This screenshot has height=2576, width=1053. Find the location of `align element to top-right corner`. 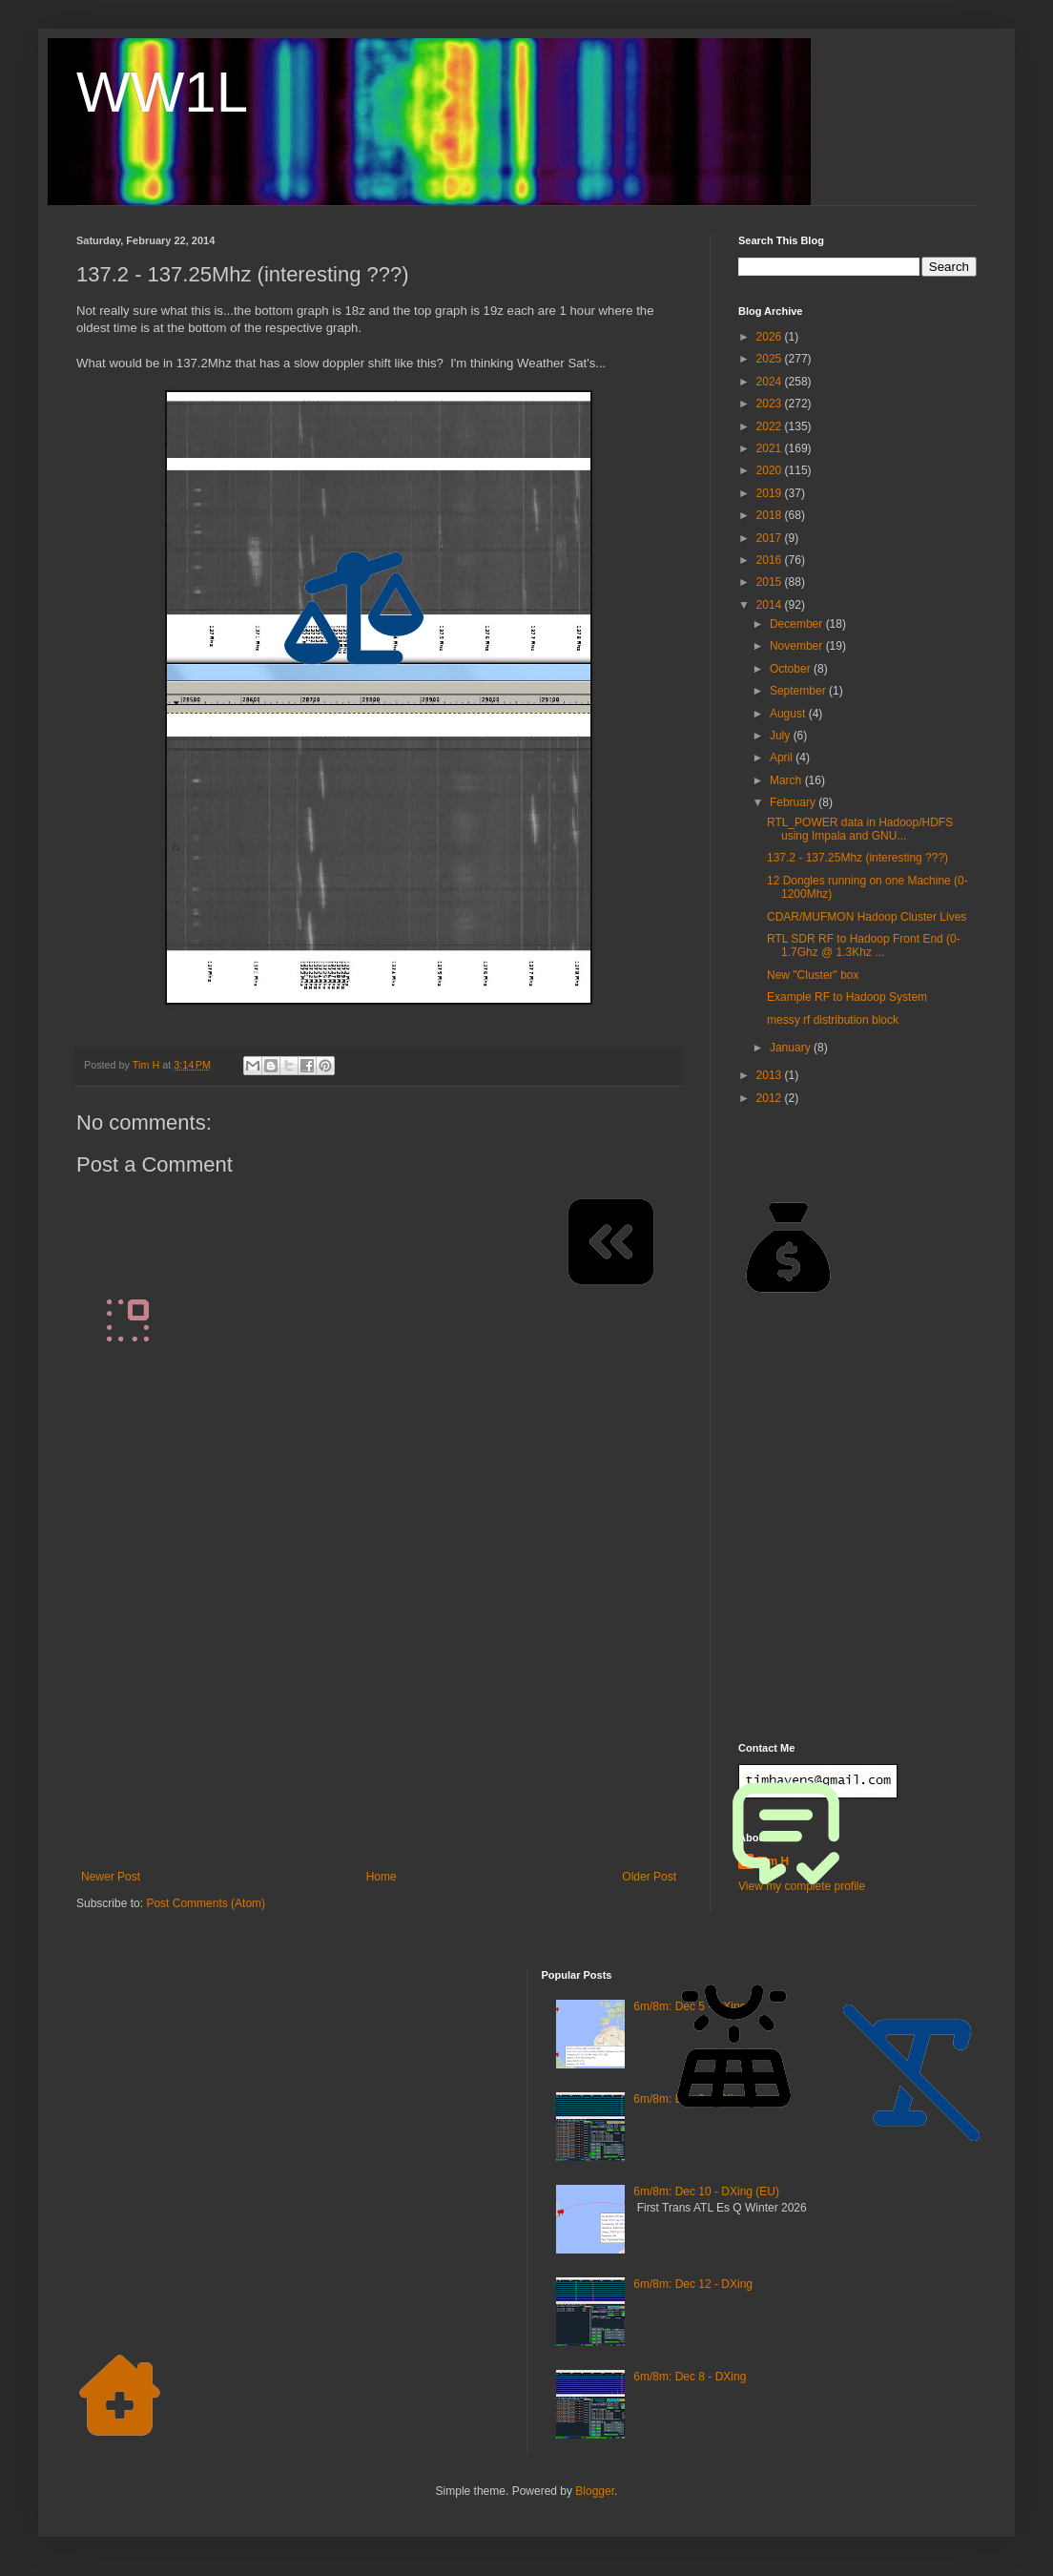

align element to top-right corner is located at coordinates (128, 1320).